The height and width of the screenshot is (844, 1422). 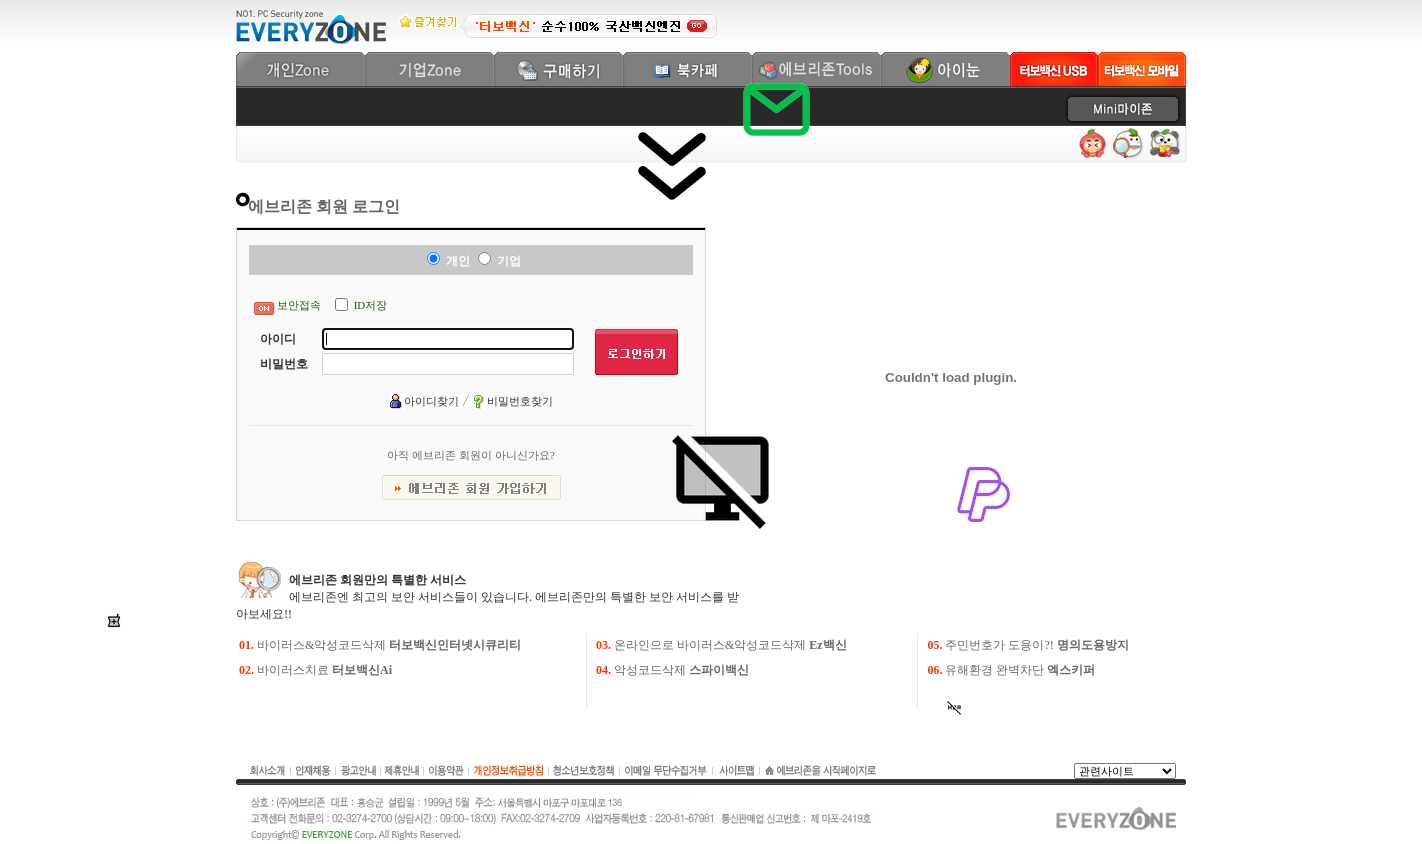 What do you see at coordinates (982, 494) in the screenshot?
I see `pay with paypal` at bounding box center [982, 494].